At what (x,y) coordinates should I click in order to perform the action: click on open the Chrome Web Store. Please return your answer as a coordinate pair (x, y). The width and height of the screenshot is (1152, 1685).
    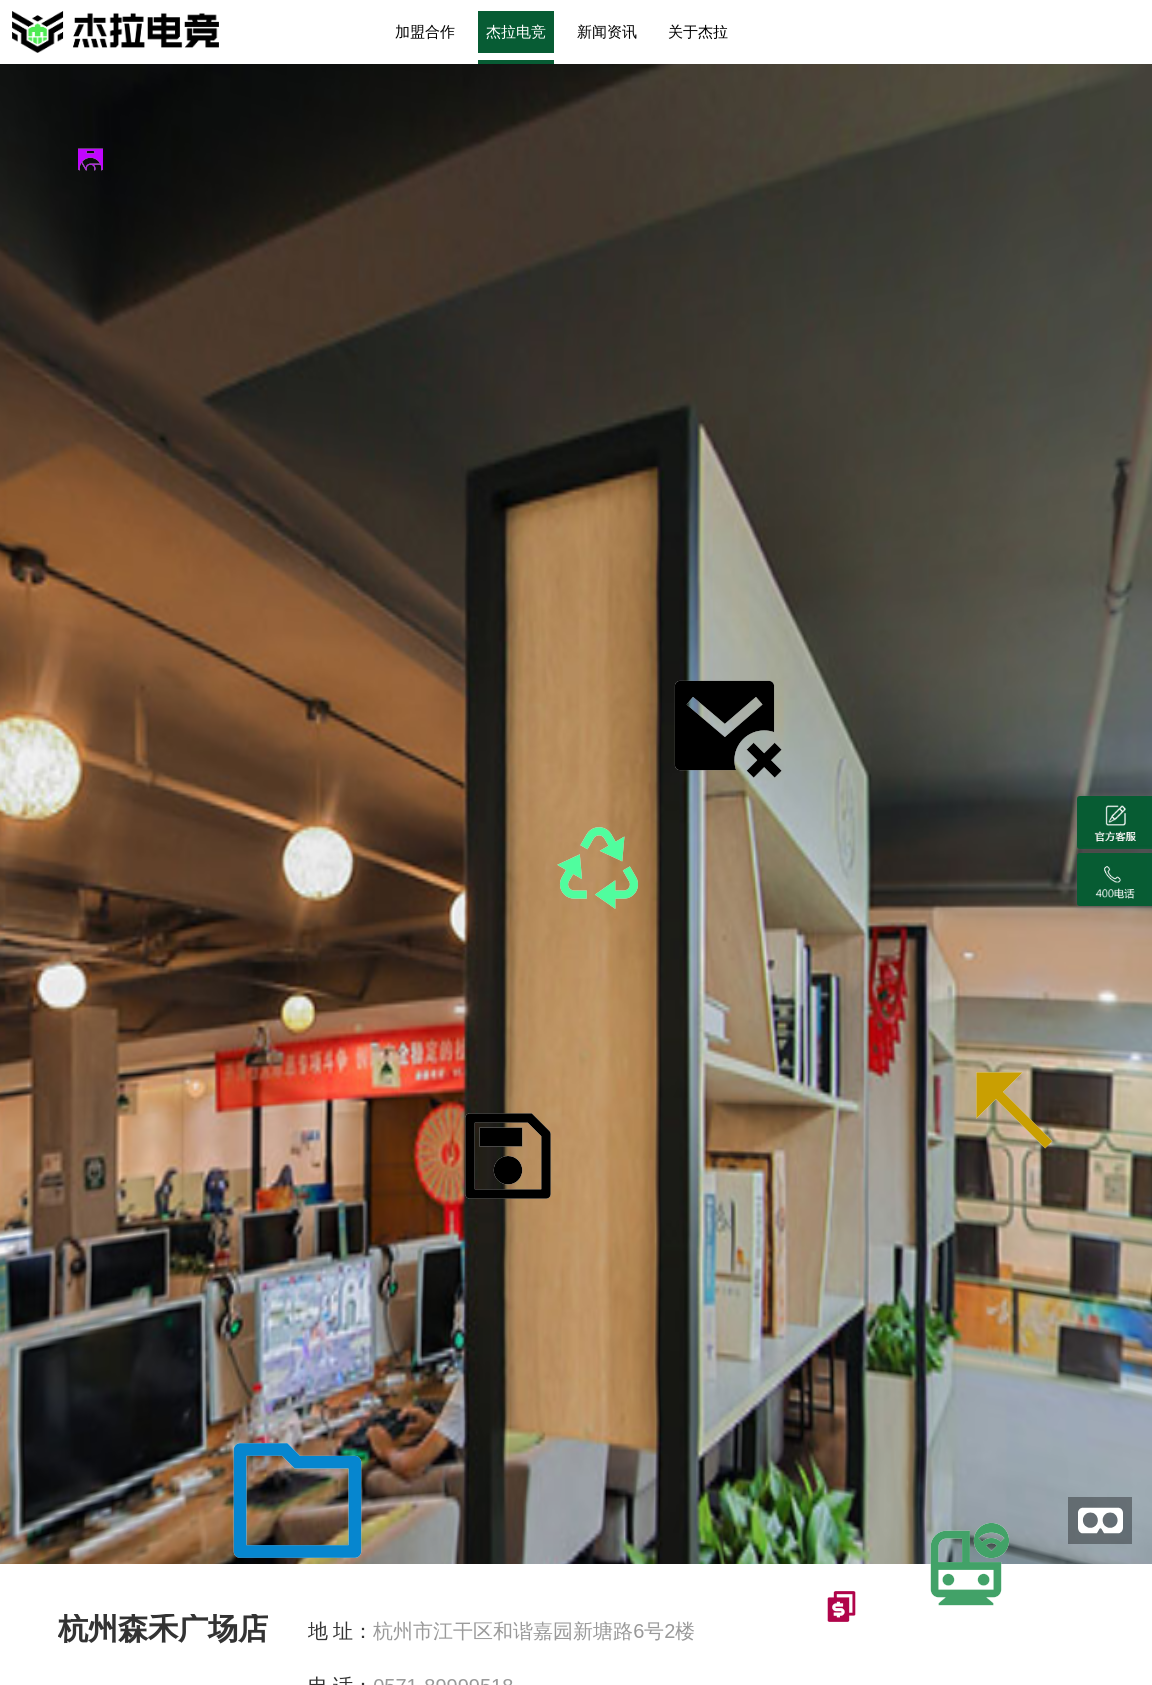
    Looking at the image, I should click on (90, 159).